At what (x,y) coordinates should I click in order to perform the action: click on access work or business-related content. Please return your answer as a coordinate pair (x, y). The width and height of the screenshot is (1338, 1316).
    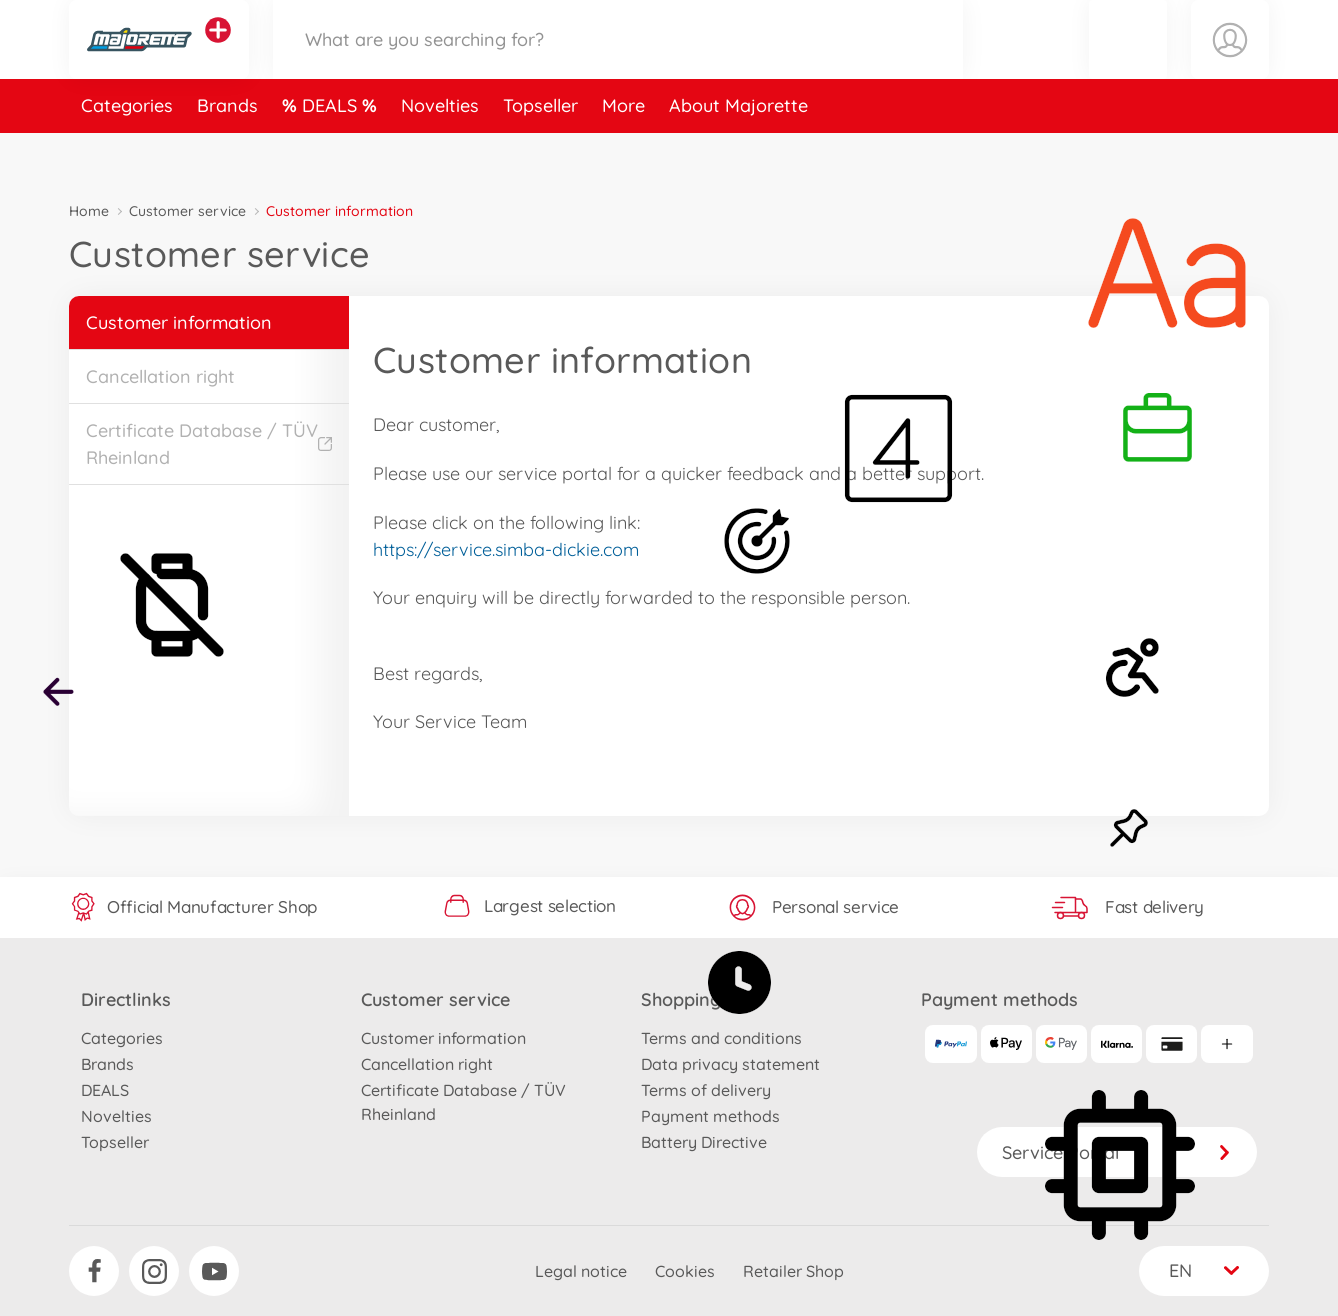
    Looking at the image, I should click on (1157, 430).